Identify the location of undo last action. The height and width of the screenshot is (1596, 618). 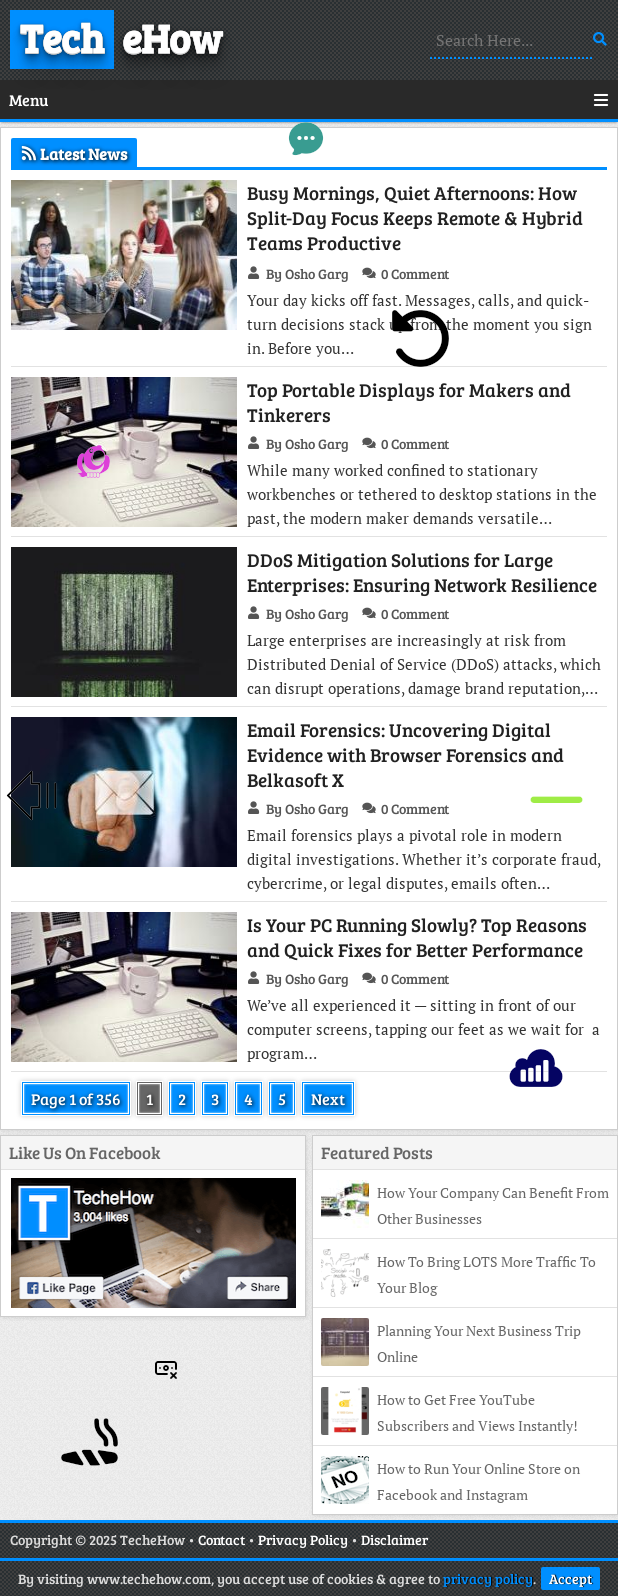
(420, 338).